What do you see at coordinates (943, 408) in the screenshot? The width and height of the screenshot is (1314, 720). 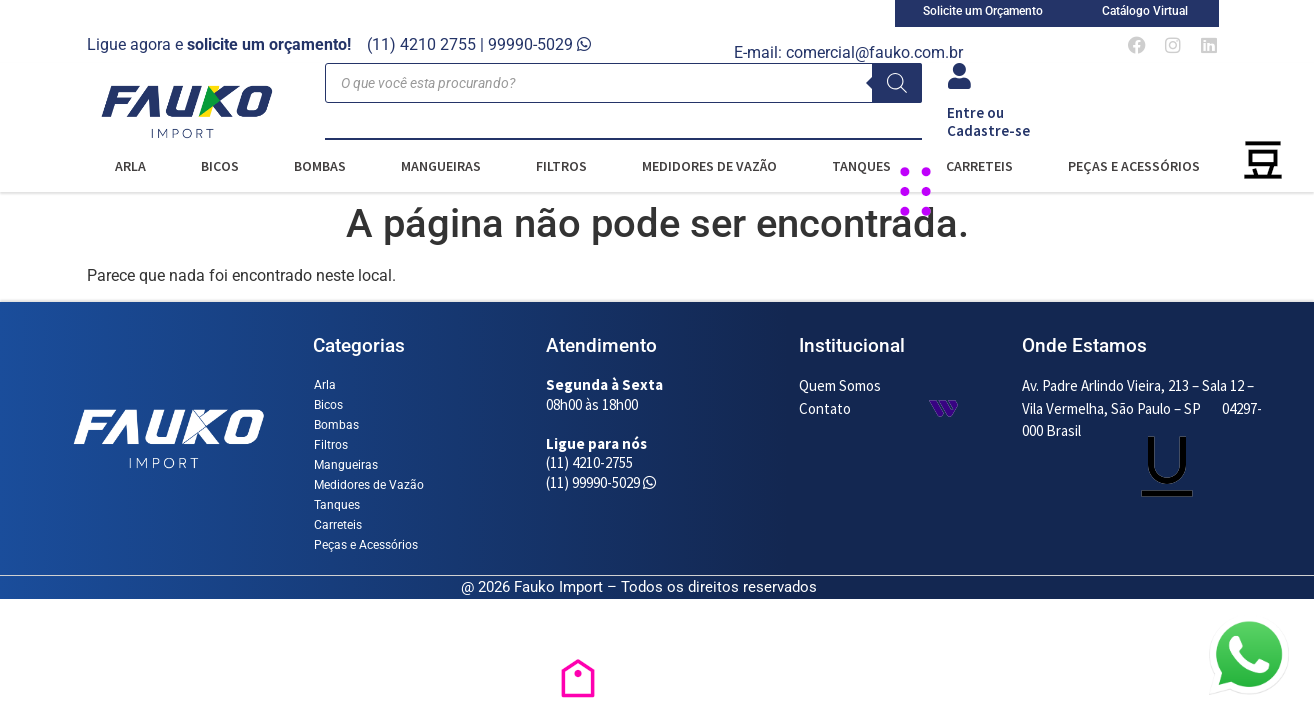 I see `western union logo` at bounding box center [943, 408].